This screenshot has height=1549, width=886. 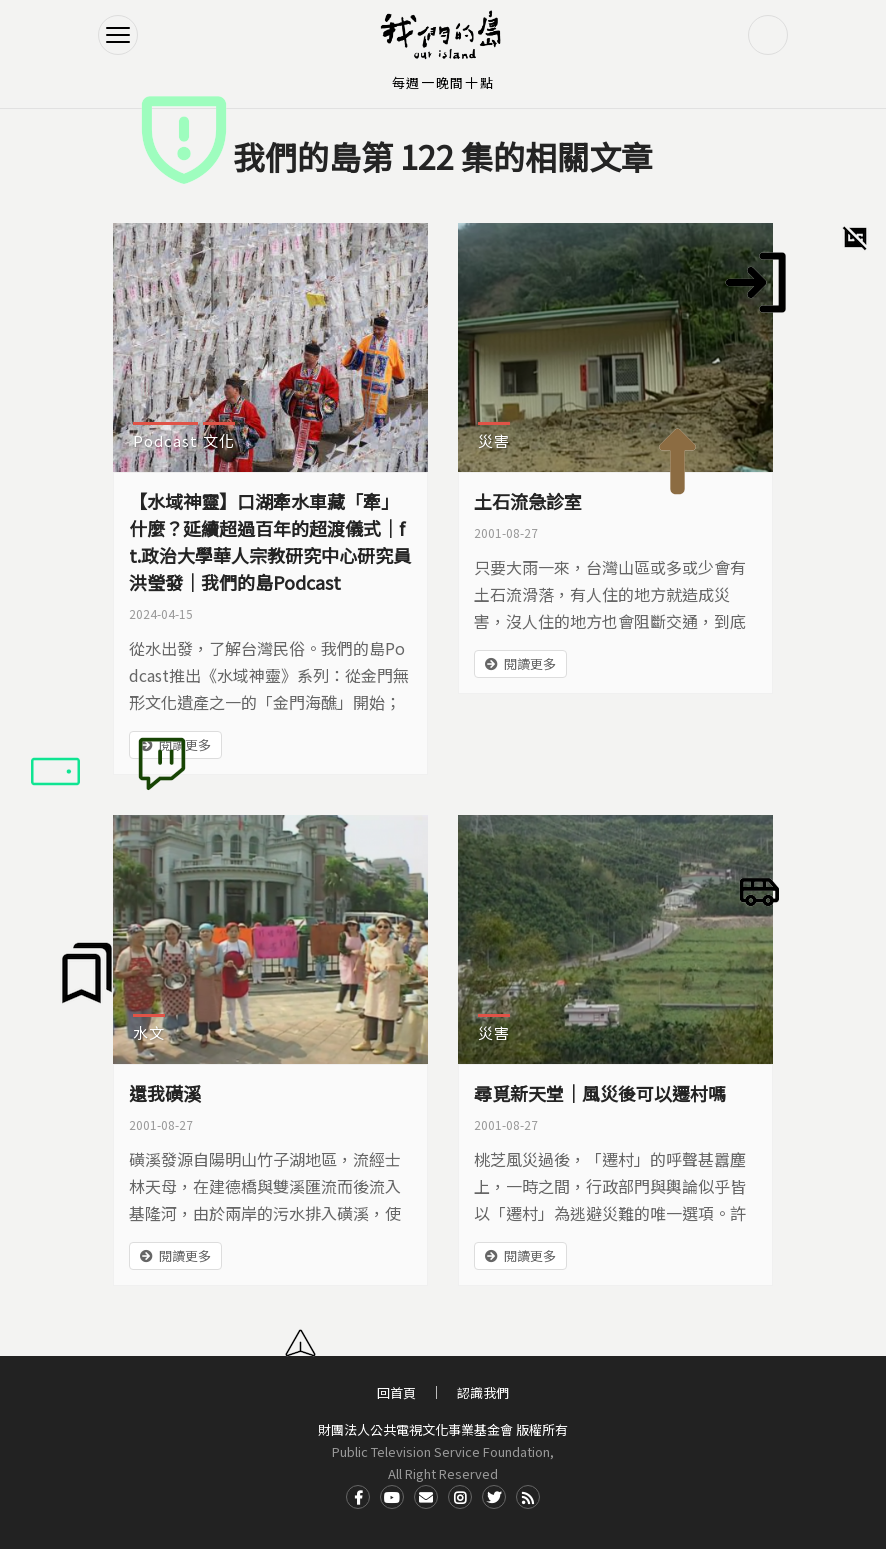 What do you see at coordinates (184, 135) in the screenshot?
I see `security warning or alert detected` at bounding box center [184, 135].